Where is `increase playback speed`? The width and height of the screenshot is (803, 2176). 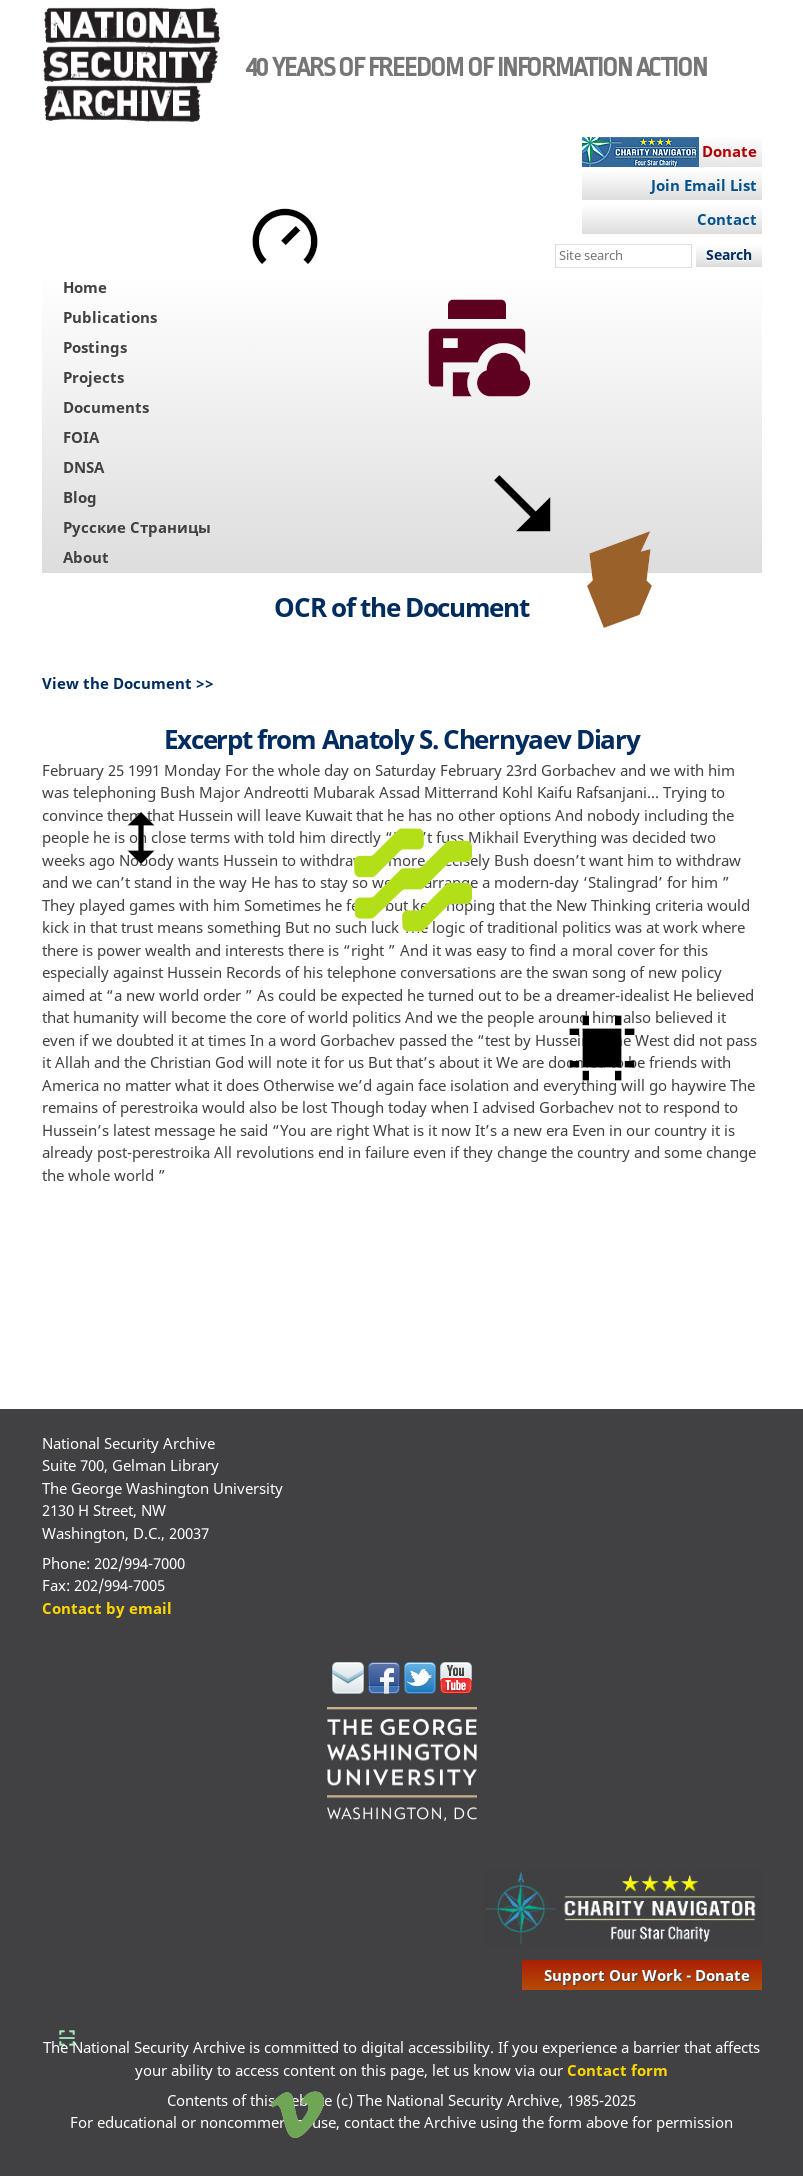
increase playback speed is located at coordinates (285, 238).